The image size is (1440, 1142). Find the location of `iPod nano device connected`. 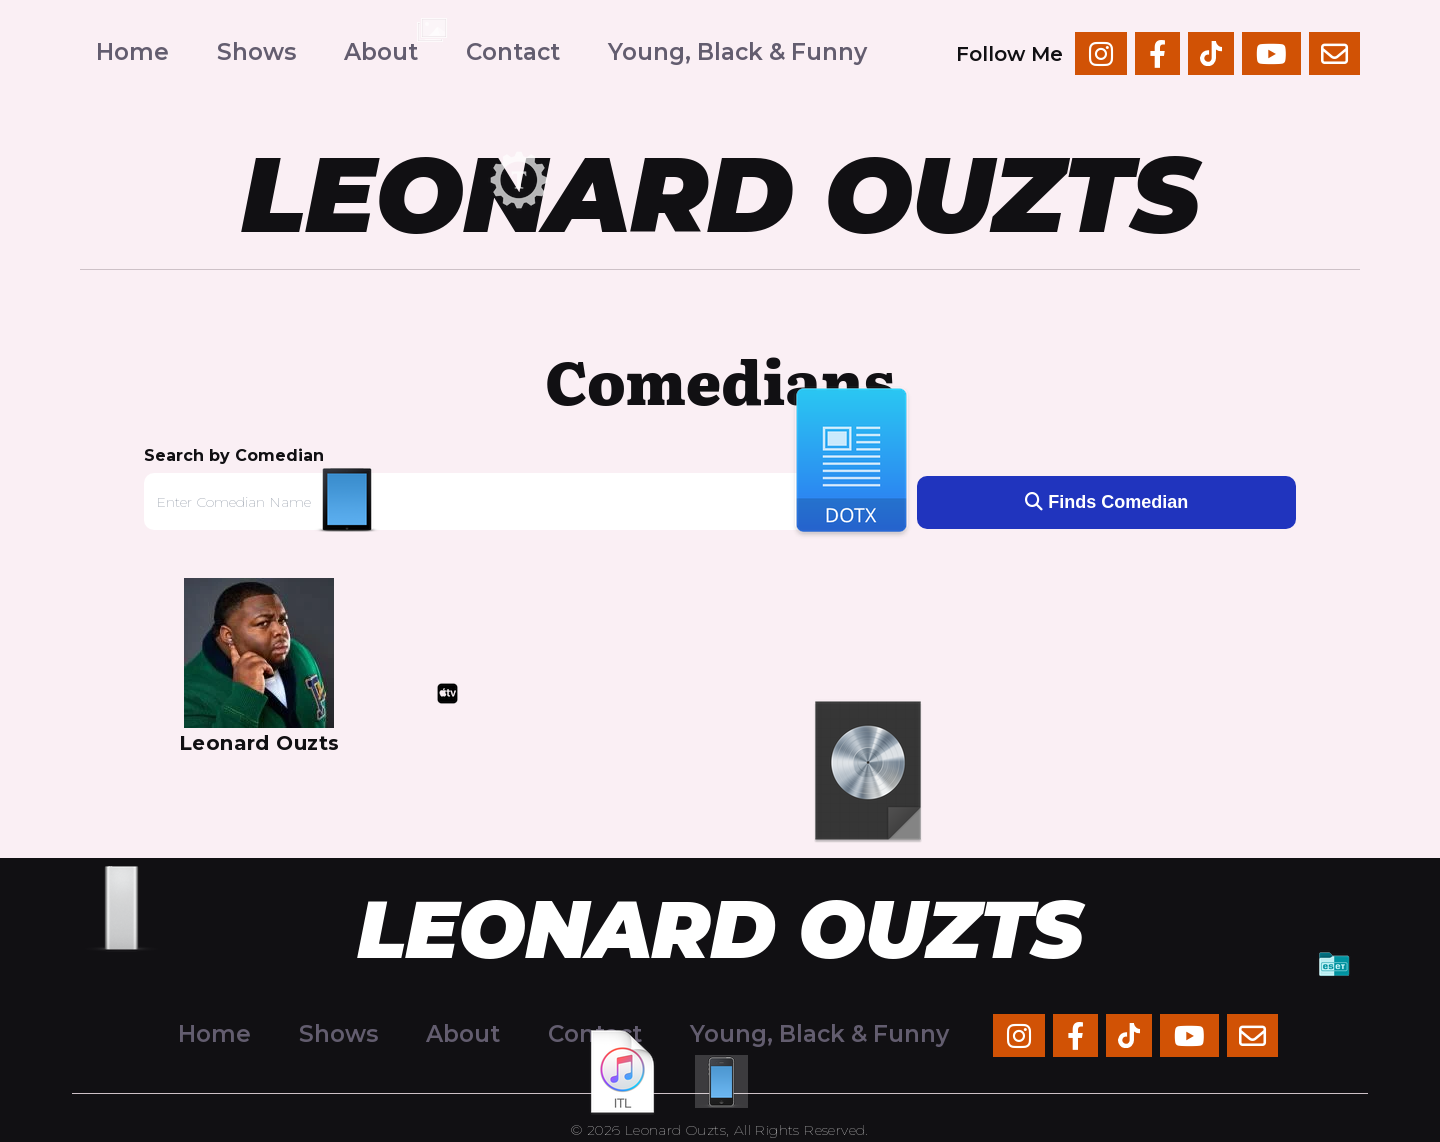

iPod nano device connected is located at coordinates (121, 909).